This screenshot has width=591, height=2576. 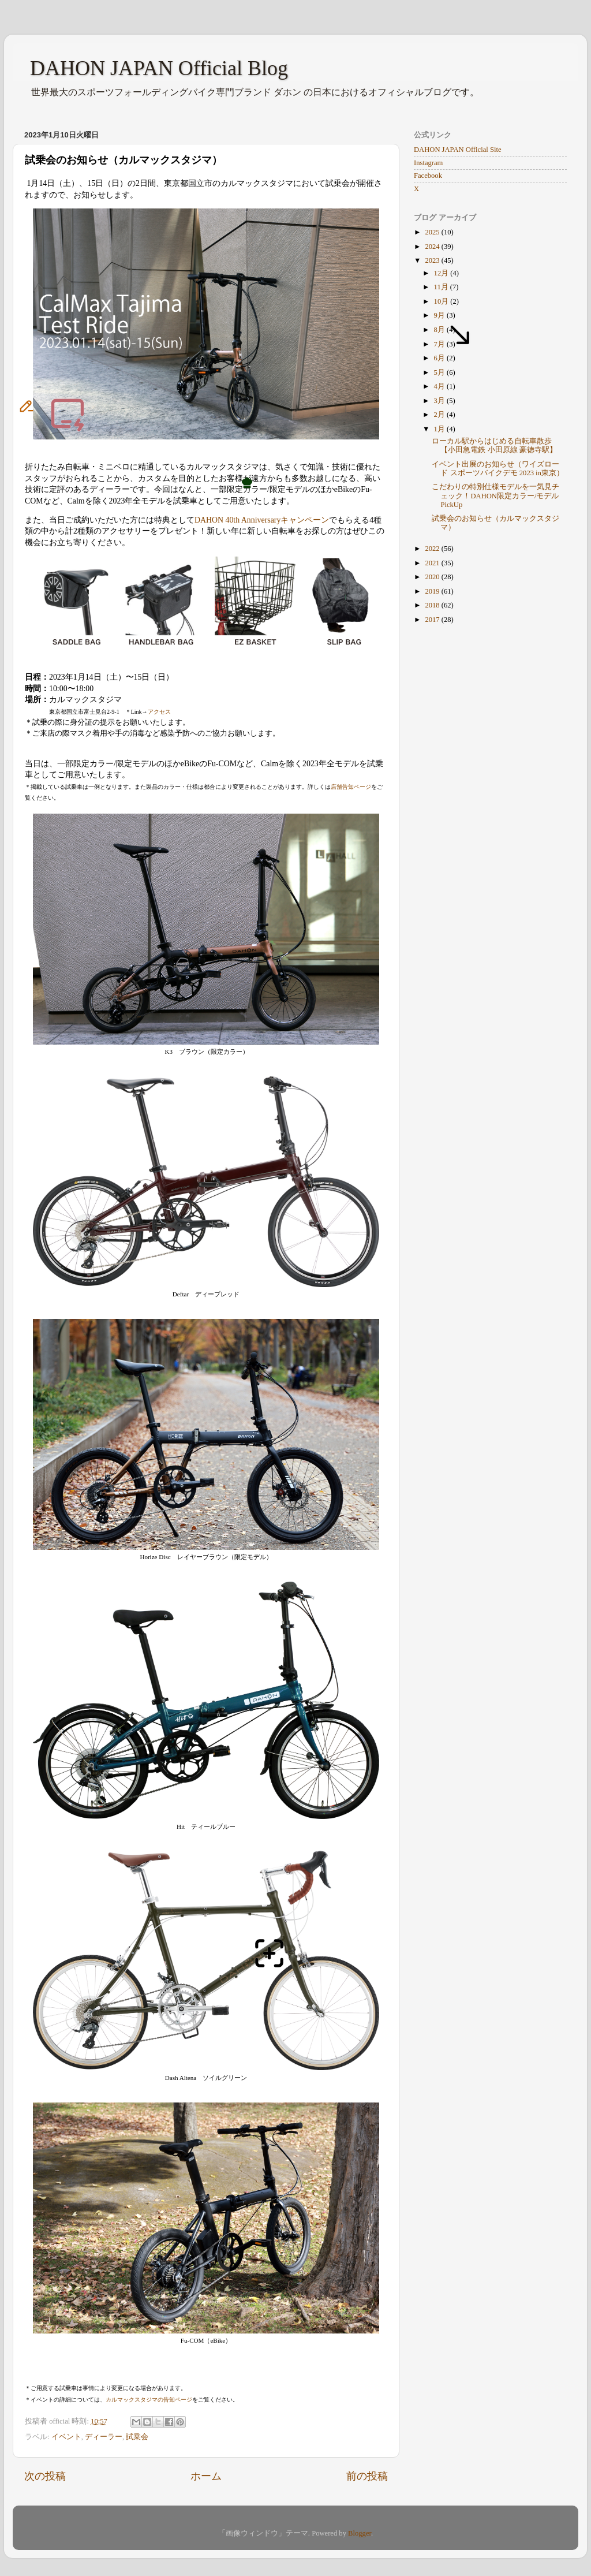 What do you see at coordinates (68, 413) in the screenshot?
I see `tablet charging in landscape mode` at bounding box center [68, 413].